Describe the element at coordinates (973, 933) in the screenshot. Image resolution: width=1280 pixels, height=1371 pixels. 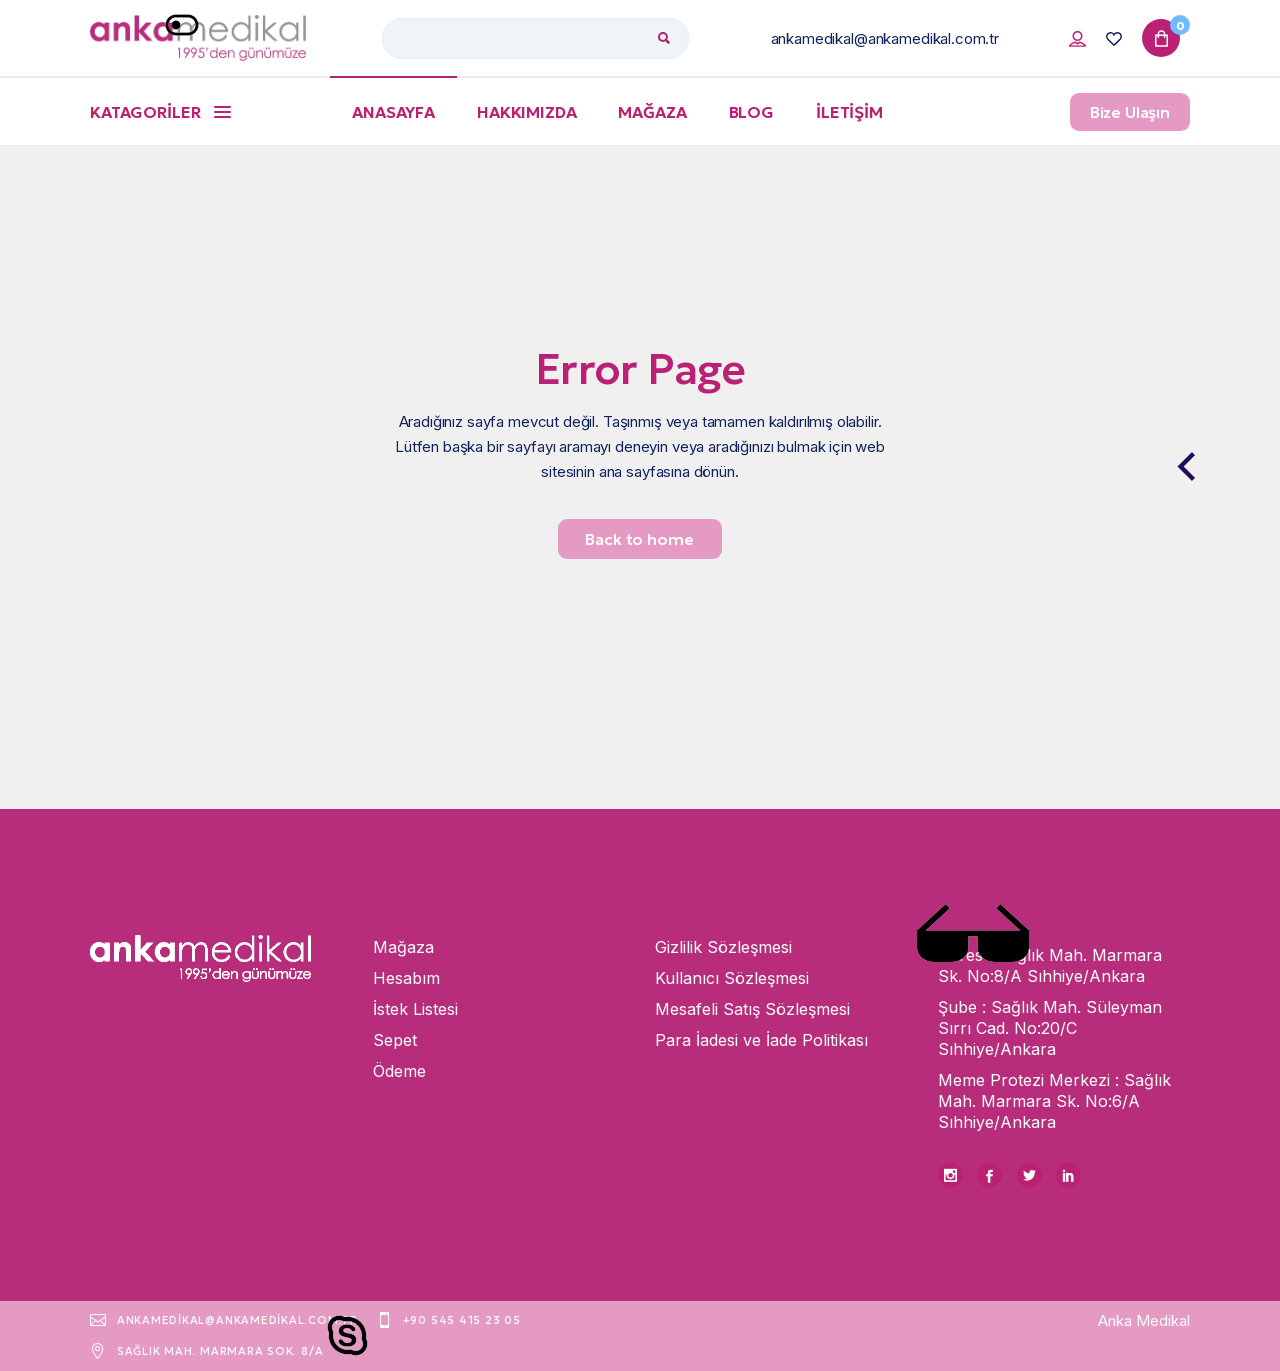
I see `awesome lists logo` at that location.